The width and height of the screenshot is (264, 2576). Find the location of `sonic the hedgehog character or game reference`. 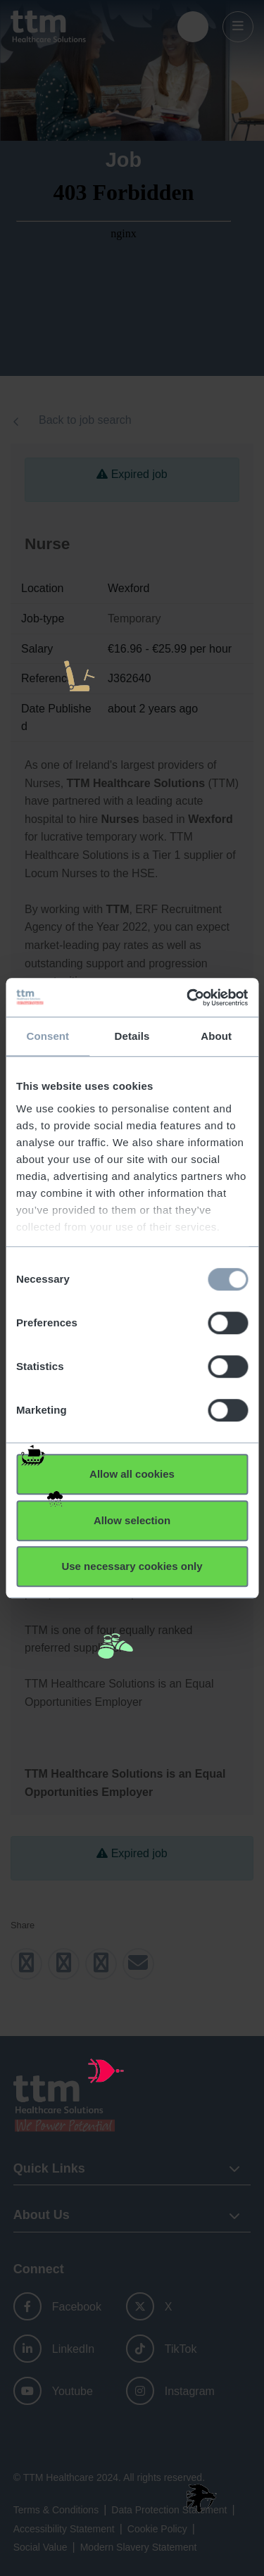

sonic the hedgehog character or game reference is located at coordinates (115, 1646).